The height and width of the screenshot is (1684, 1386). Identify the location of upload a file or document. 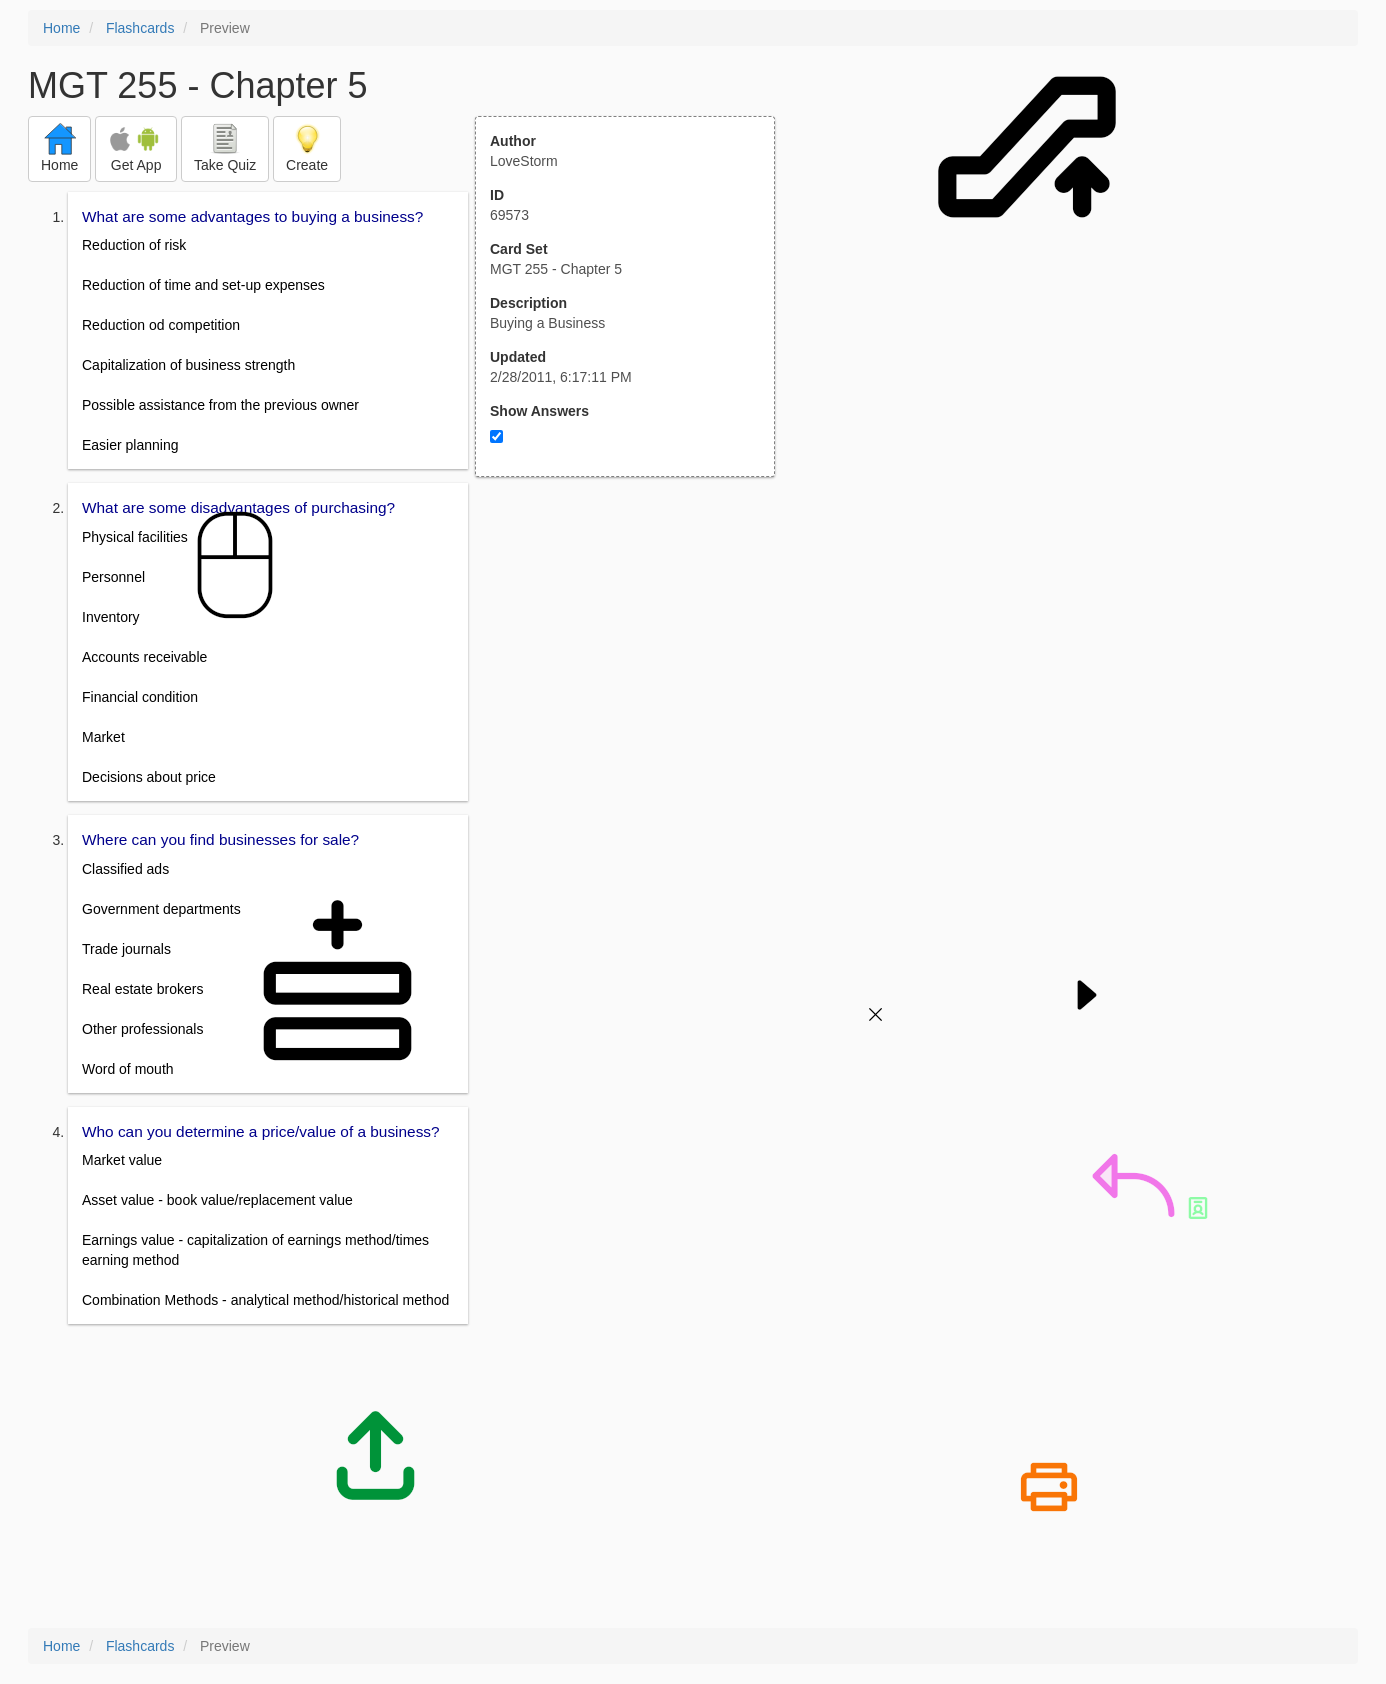
(375, 1455).